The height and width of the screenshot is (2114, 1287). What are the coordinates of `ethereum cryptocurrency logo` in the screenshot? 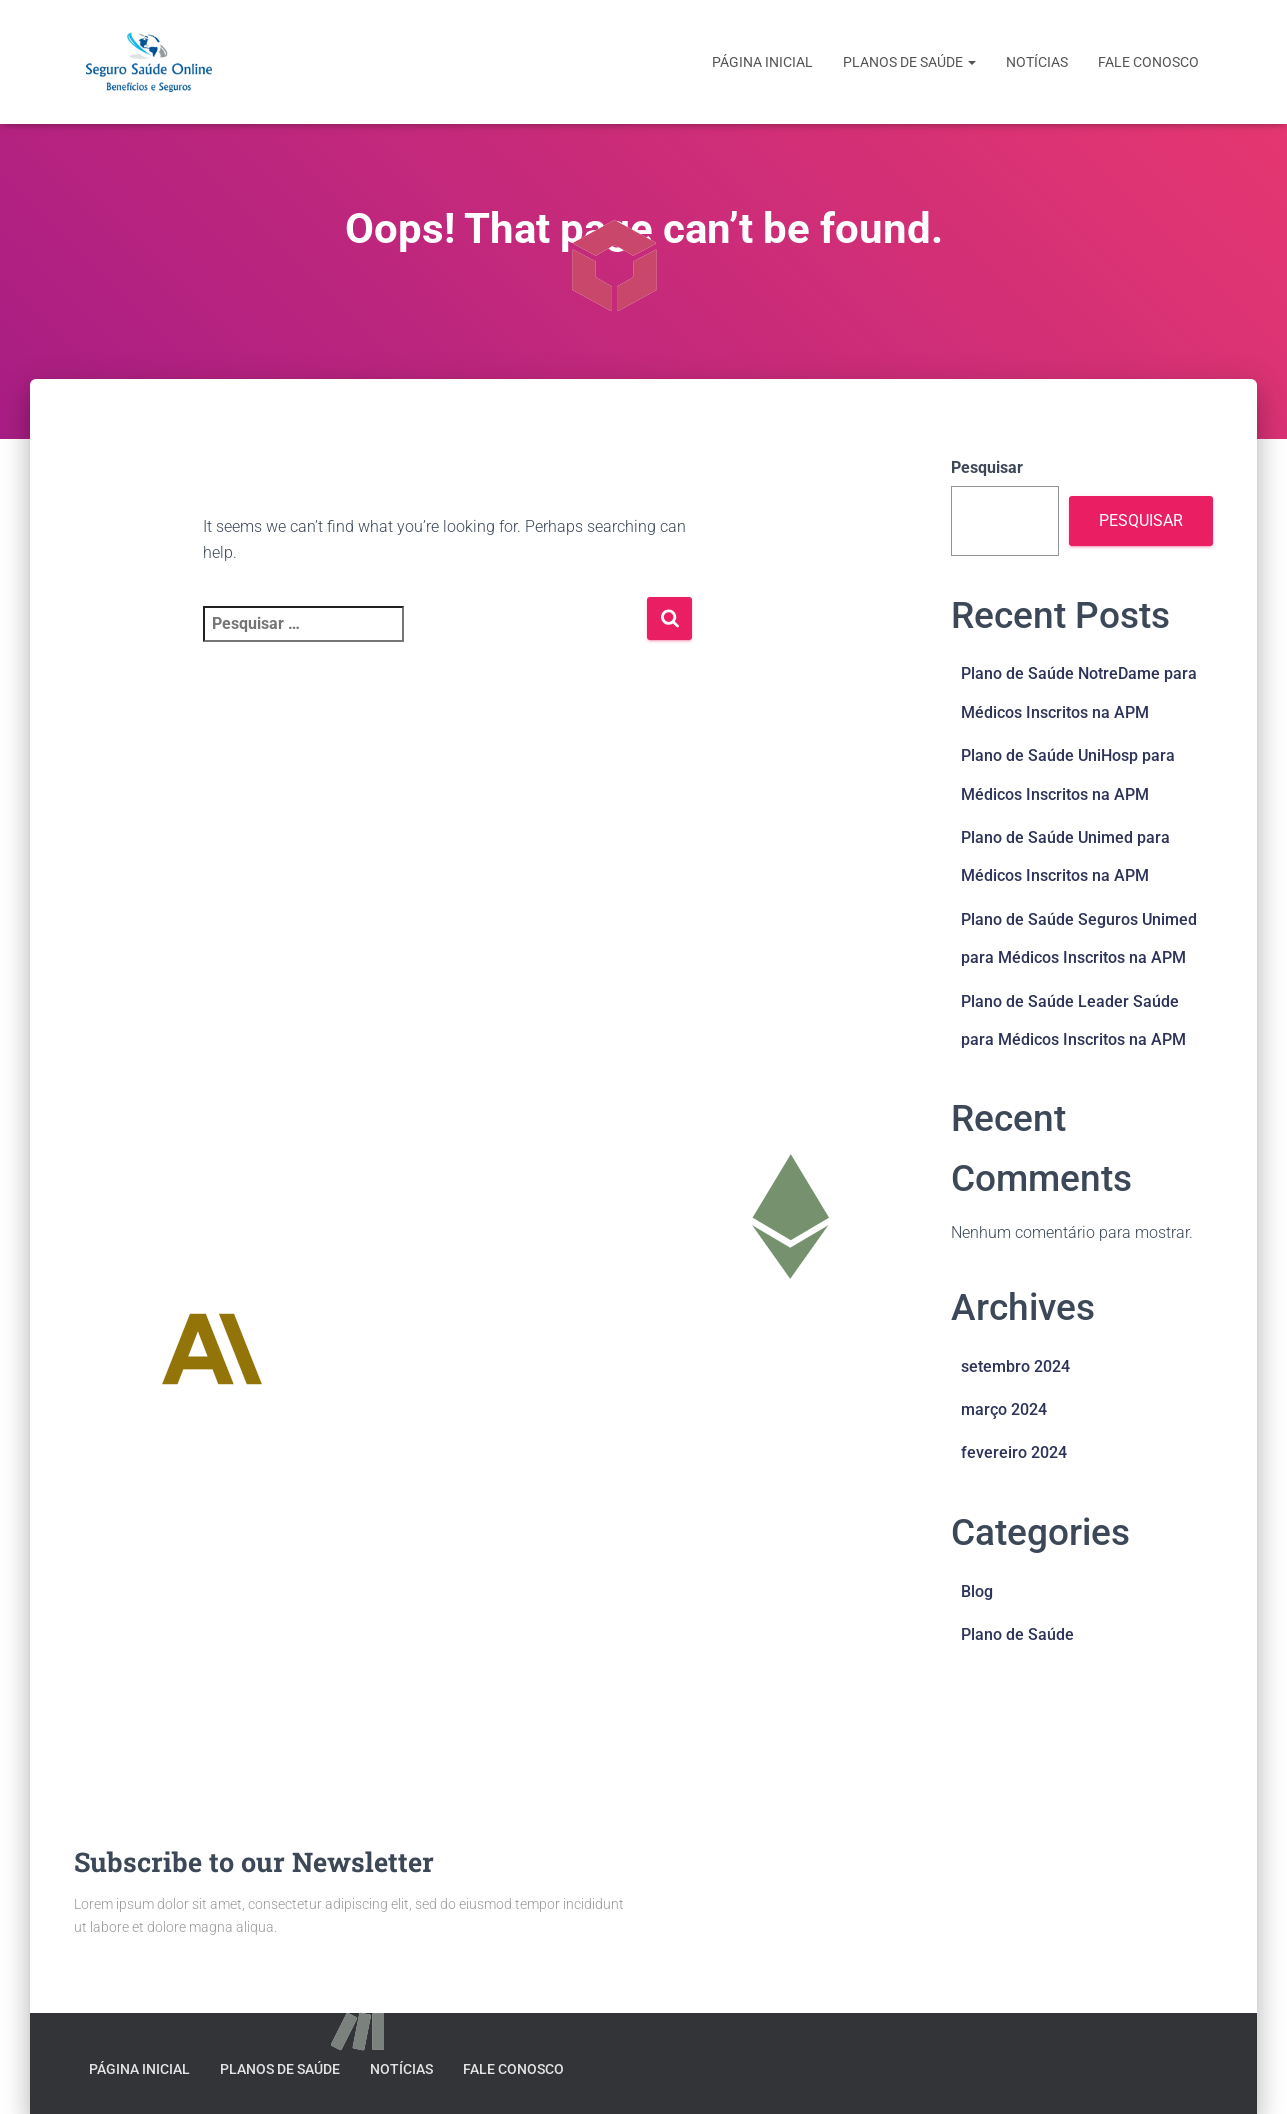 It's located at (790, 1216).